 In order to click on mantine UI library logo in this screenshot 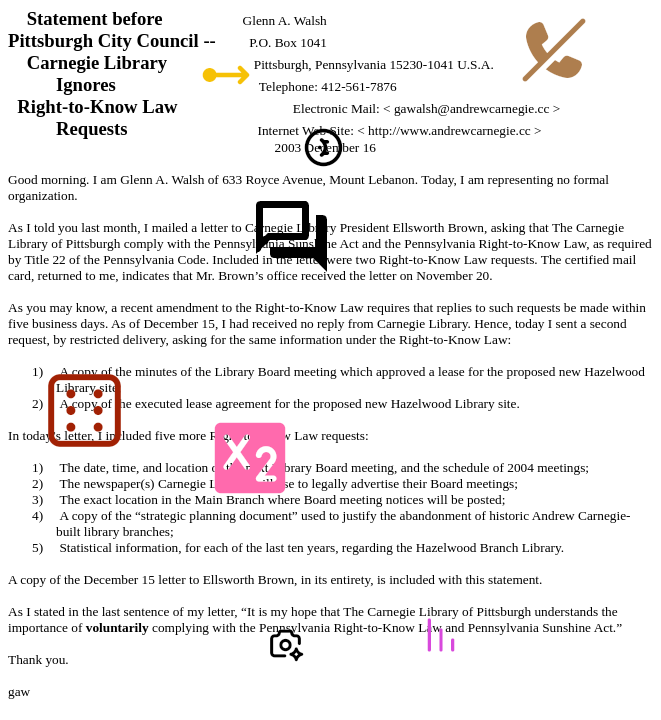, I will do `click(323, 147)`.